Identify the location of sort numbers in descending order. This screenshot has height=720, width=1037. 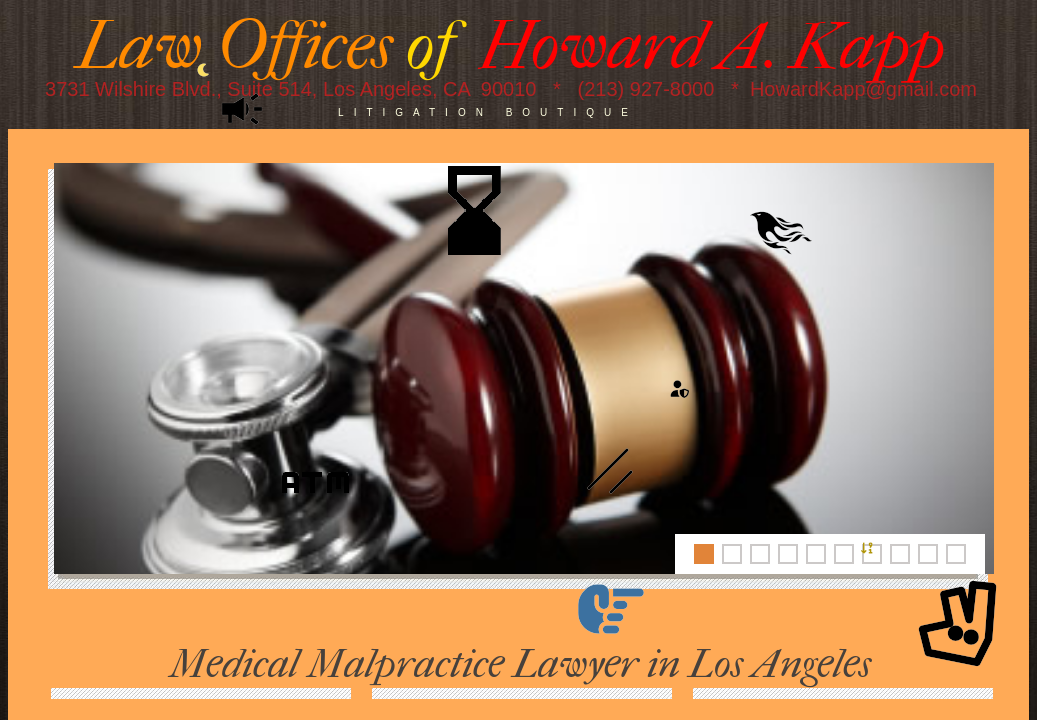
(867, 548).